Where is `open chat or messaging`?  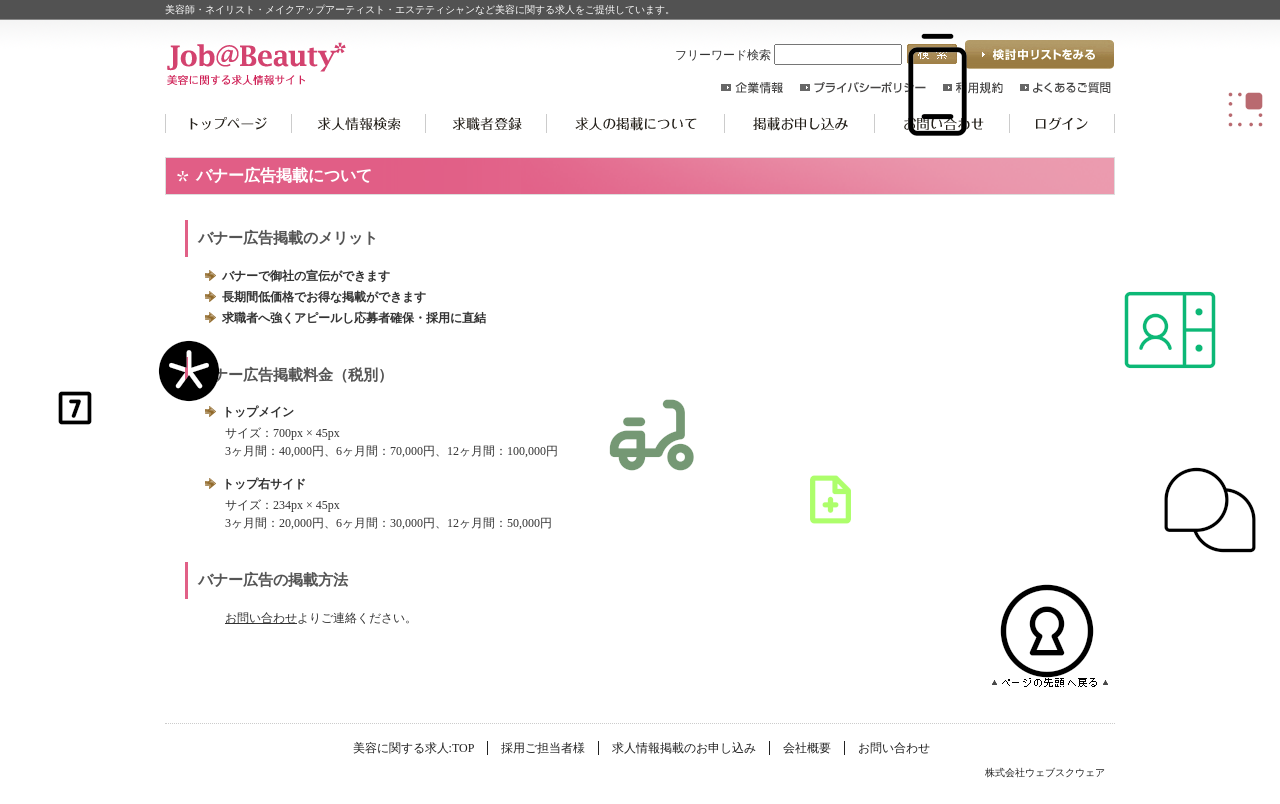 open chat or messaging is located at coordinates (1210, 510).